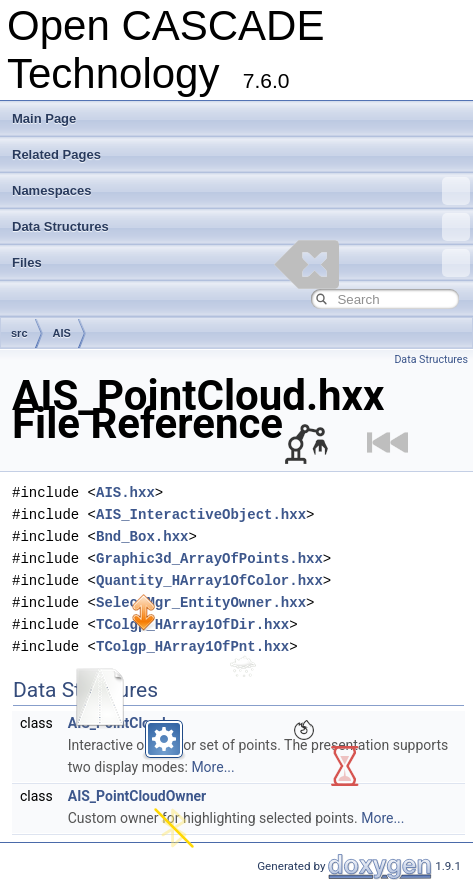 The image size is (473, 882). What do you see at coordinates (387, 442) in the screenshot?
I see `skip to the previous track` at bounding box center [387, 442].